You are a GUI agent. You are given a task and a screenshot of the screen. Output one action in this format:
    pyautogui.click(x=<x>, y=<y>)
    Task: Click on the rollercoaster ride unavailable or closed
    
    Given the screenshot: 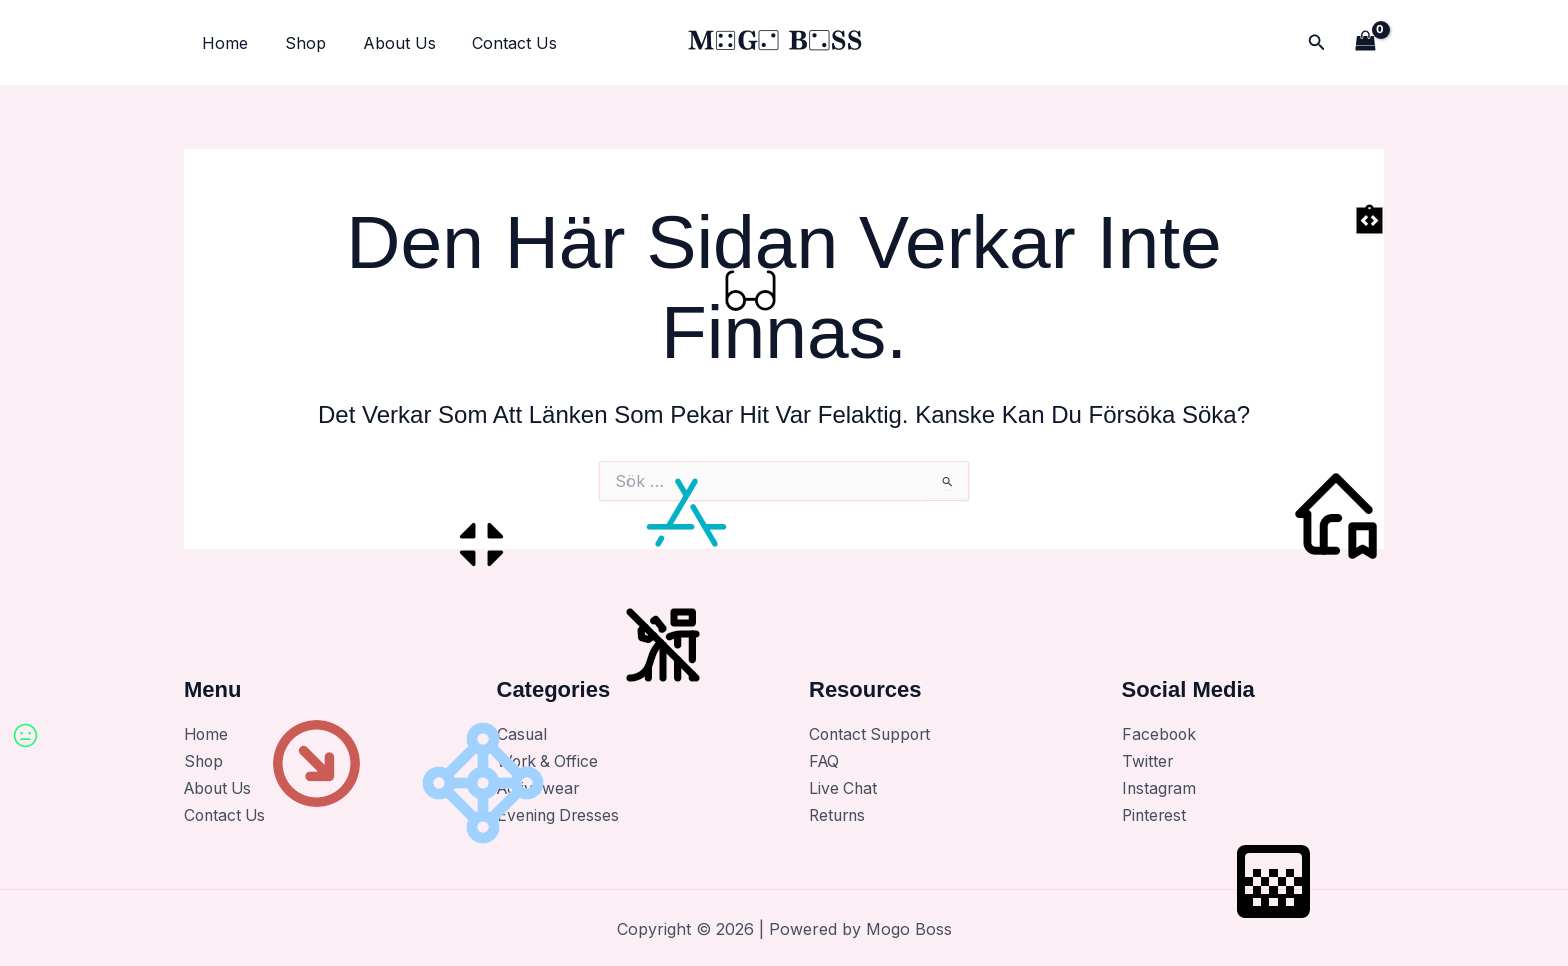 What is the action you would take?
    pyautogui.click(x=663, y=645)
    